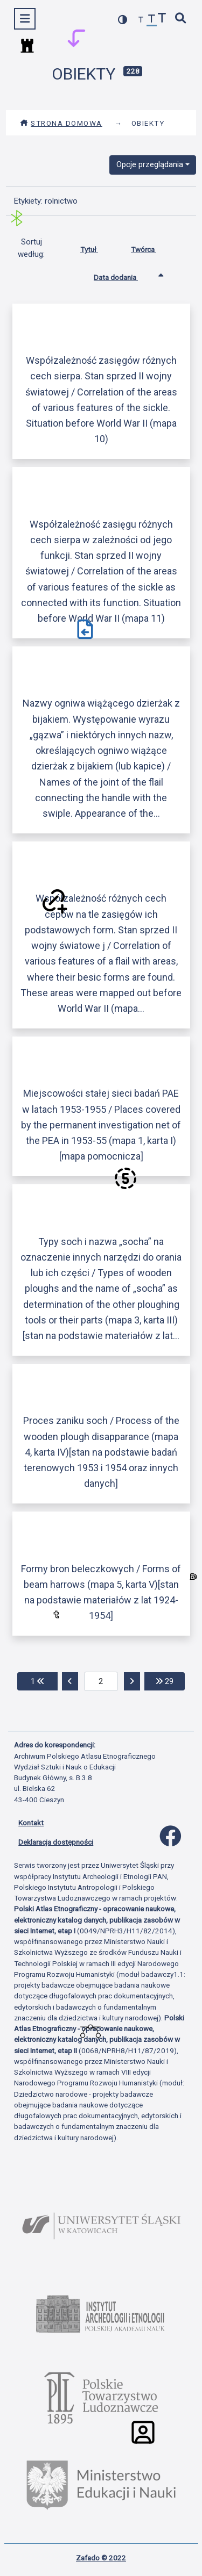  I want to click on add a new link or URL, so click(53, 900).